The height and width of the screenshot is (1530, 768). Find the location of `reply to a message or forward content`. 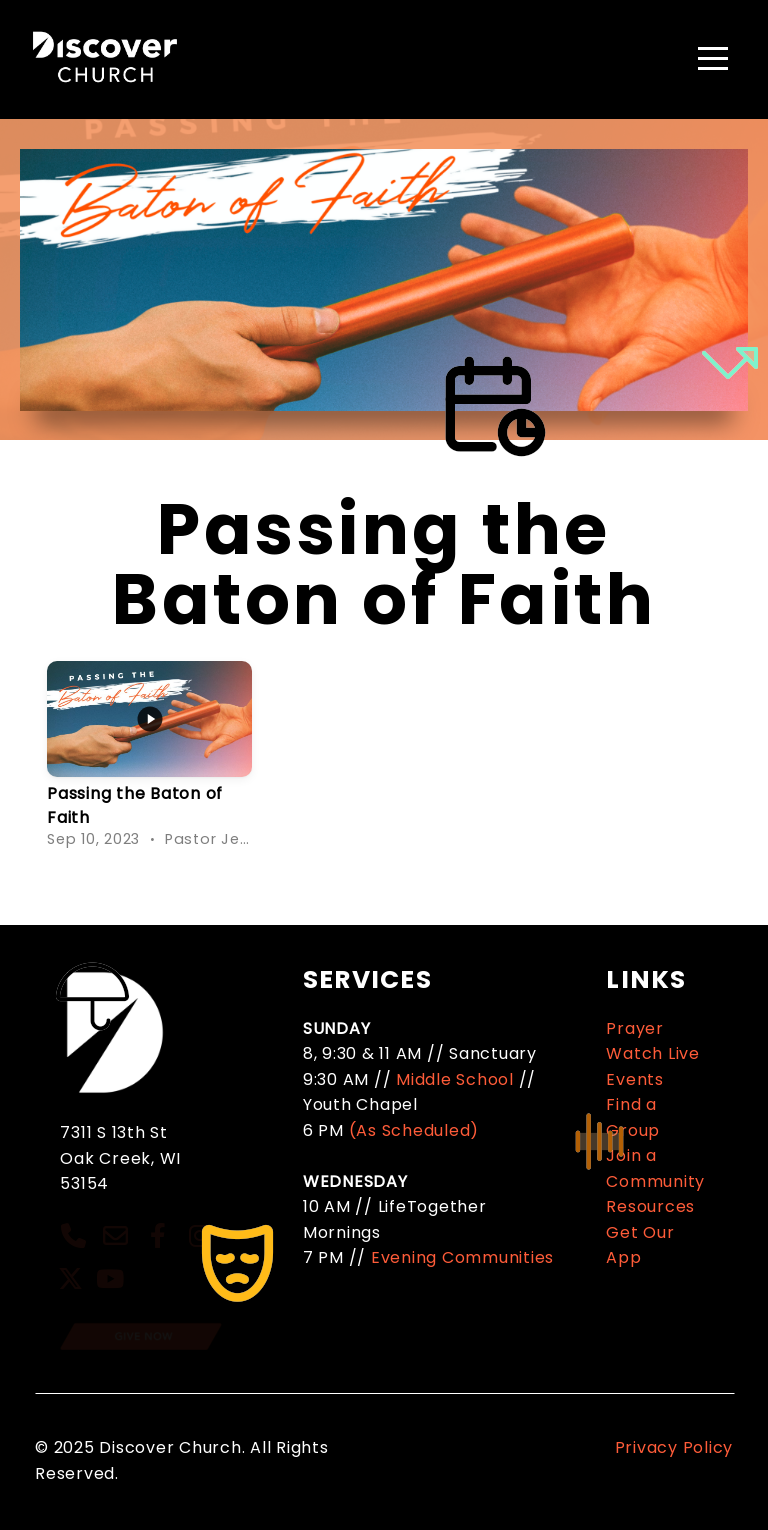

reply to a message or forward content is located at coordinates (730, 361).